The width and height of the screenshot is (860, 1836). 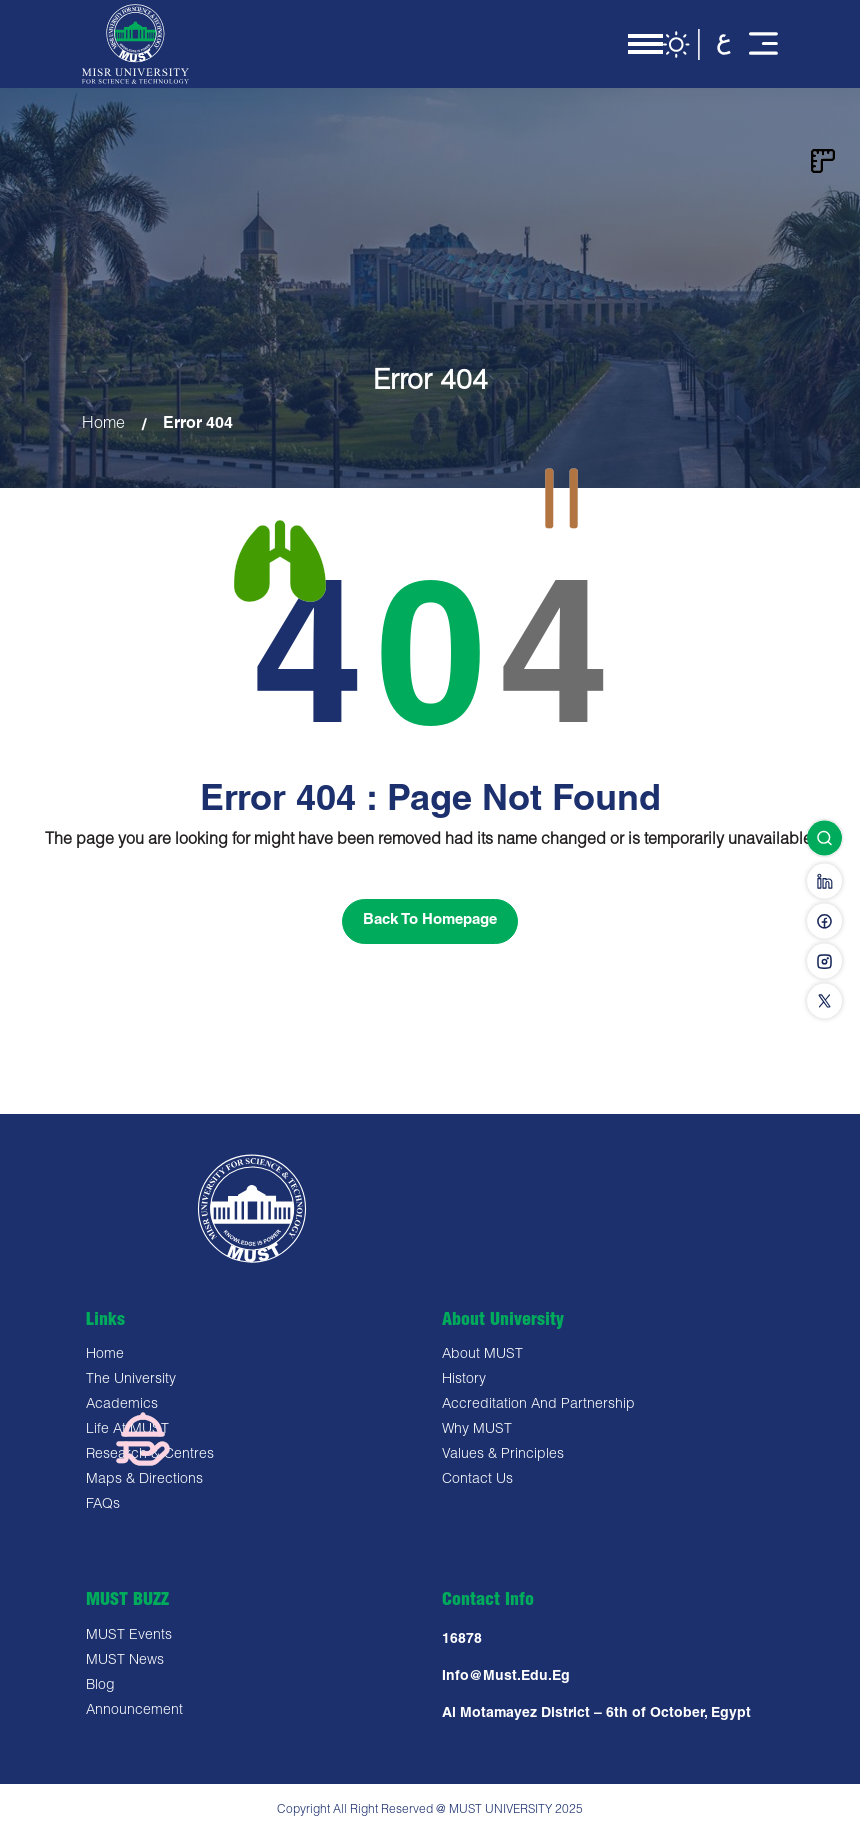 What do you see at coordinates (823, 161) in the screenshot?
I see `access measurement tools` at bounding box center [823, 161].